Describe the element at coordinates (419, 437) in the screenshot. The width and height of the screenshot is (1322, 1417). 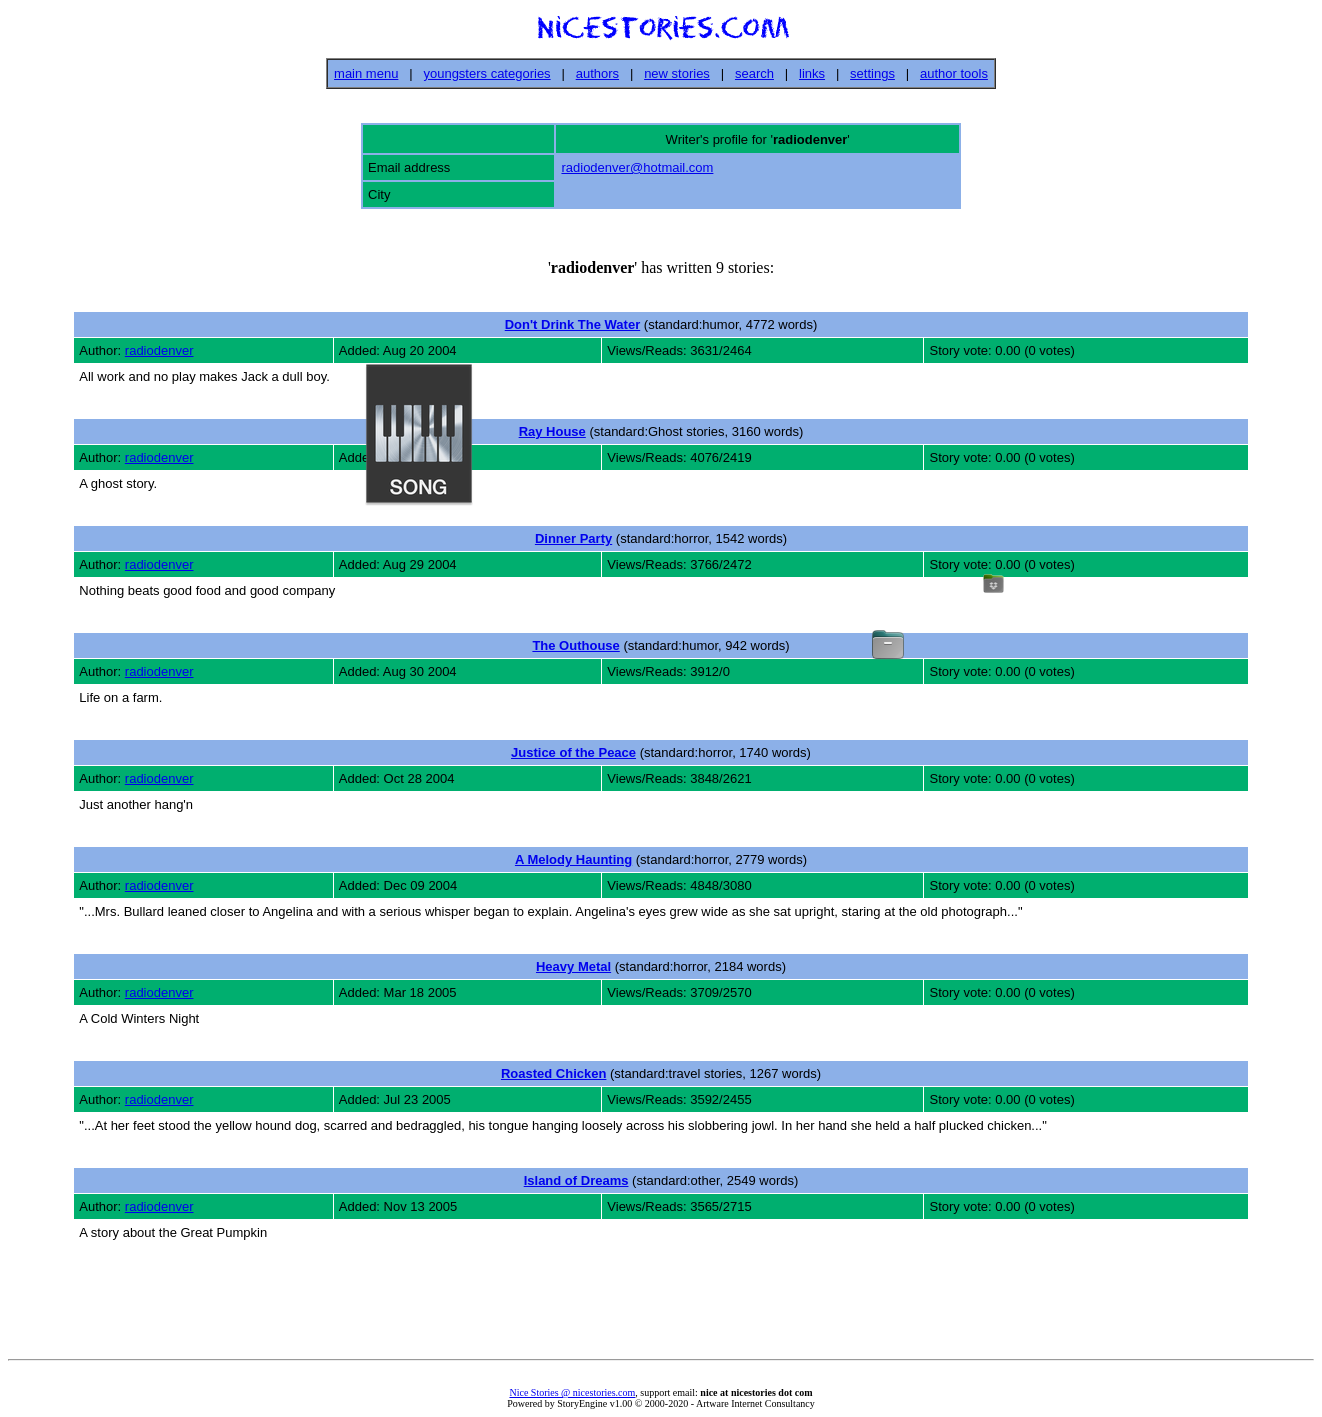
I see `open a song file in GarageBand` at that location.